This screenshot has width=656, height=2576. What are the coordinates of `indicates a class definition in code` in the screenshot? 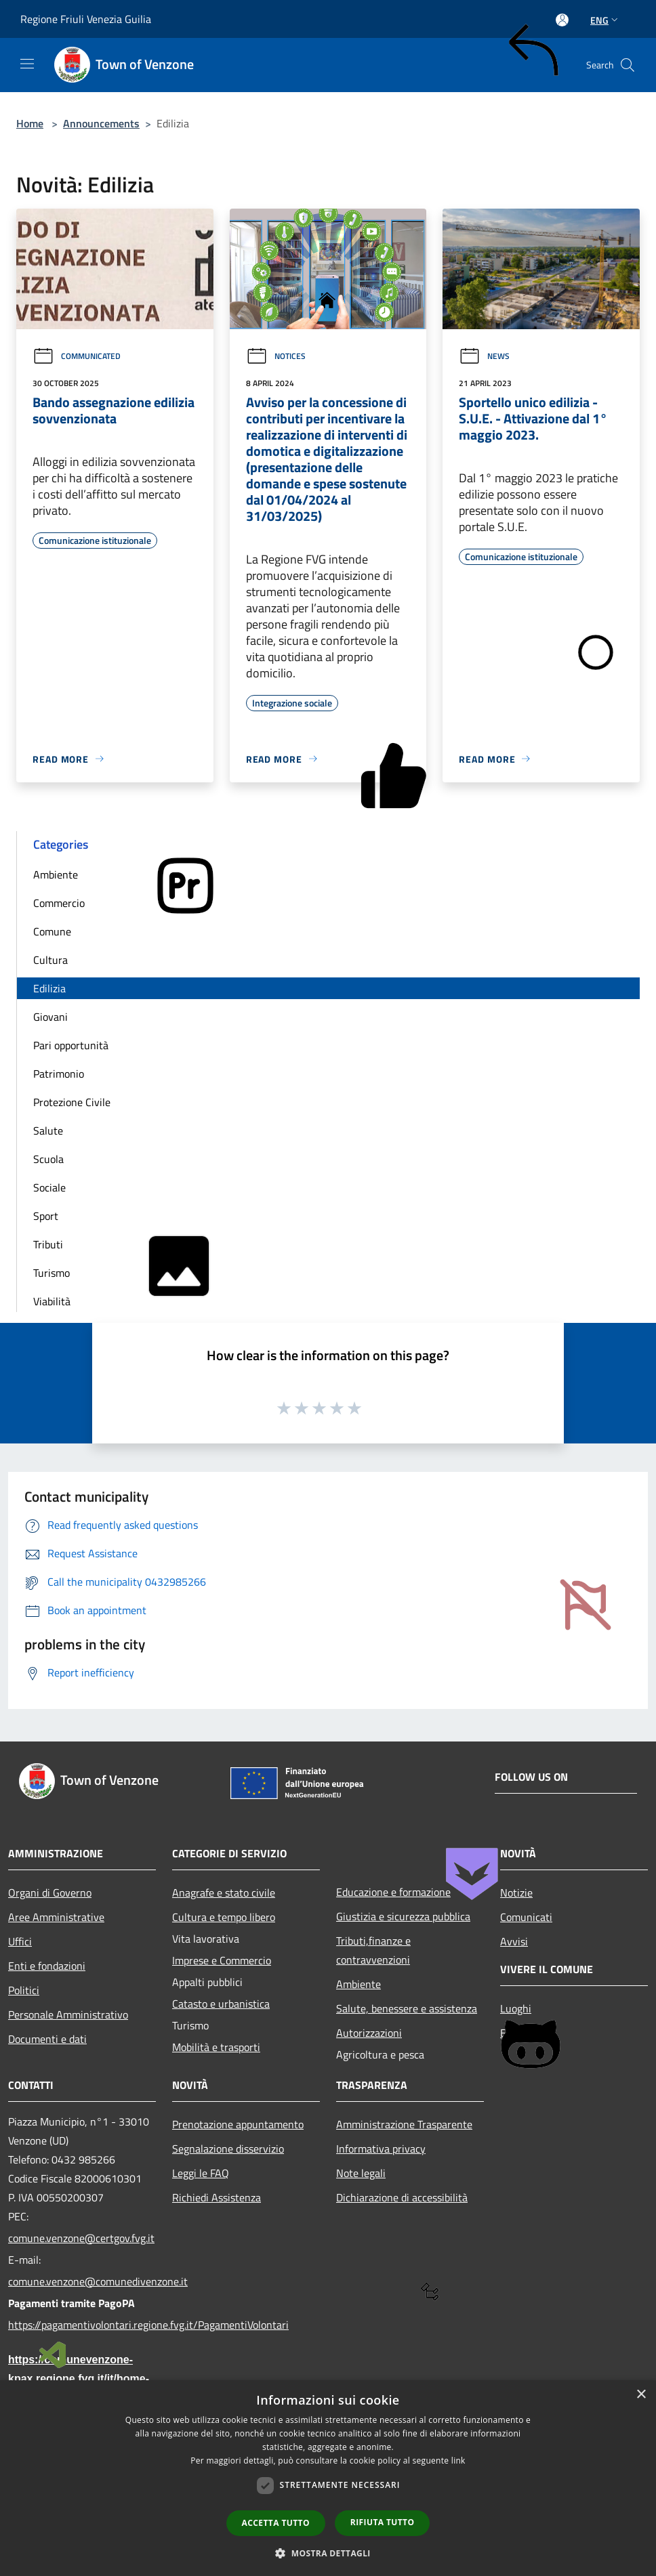 It's located at (430, 2292).